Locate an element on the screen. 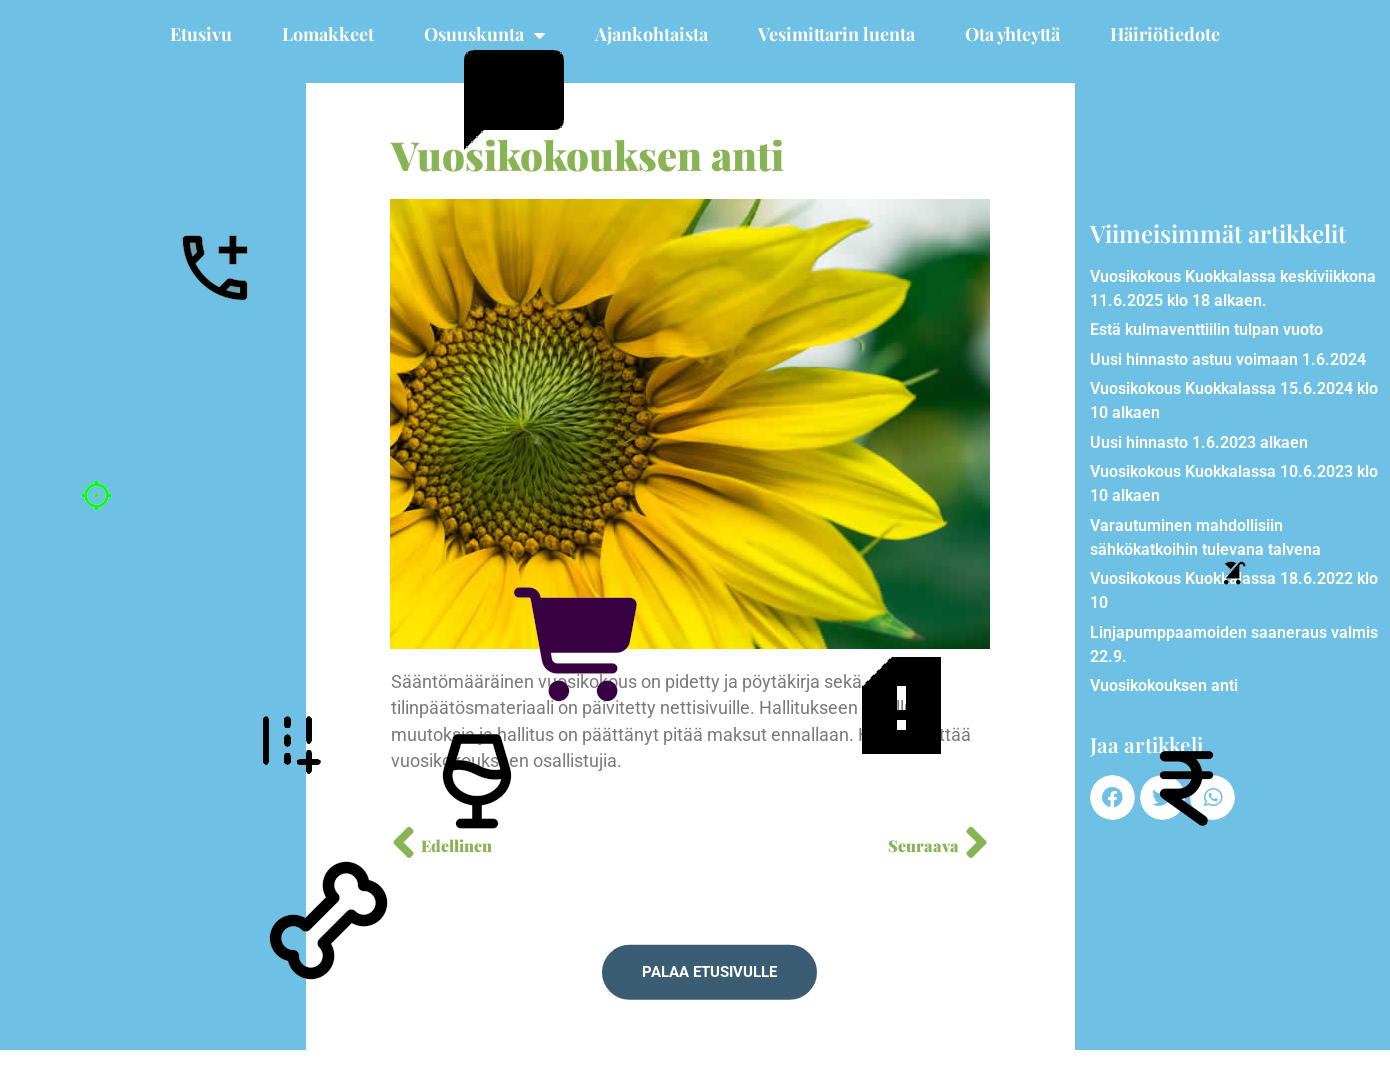  add a new road to the map is located at coordinates (287, 740).